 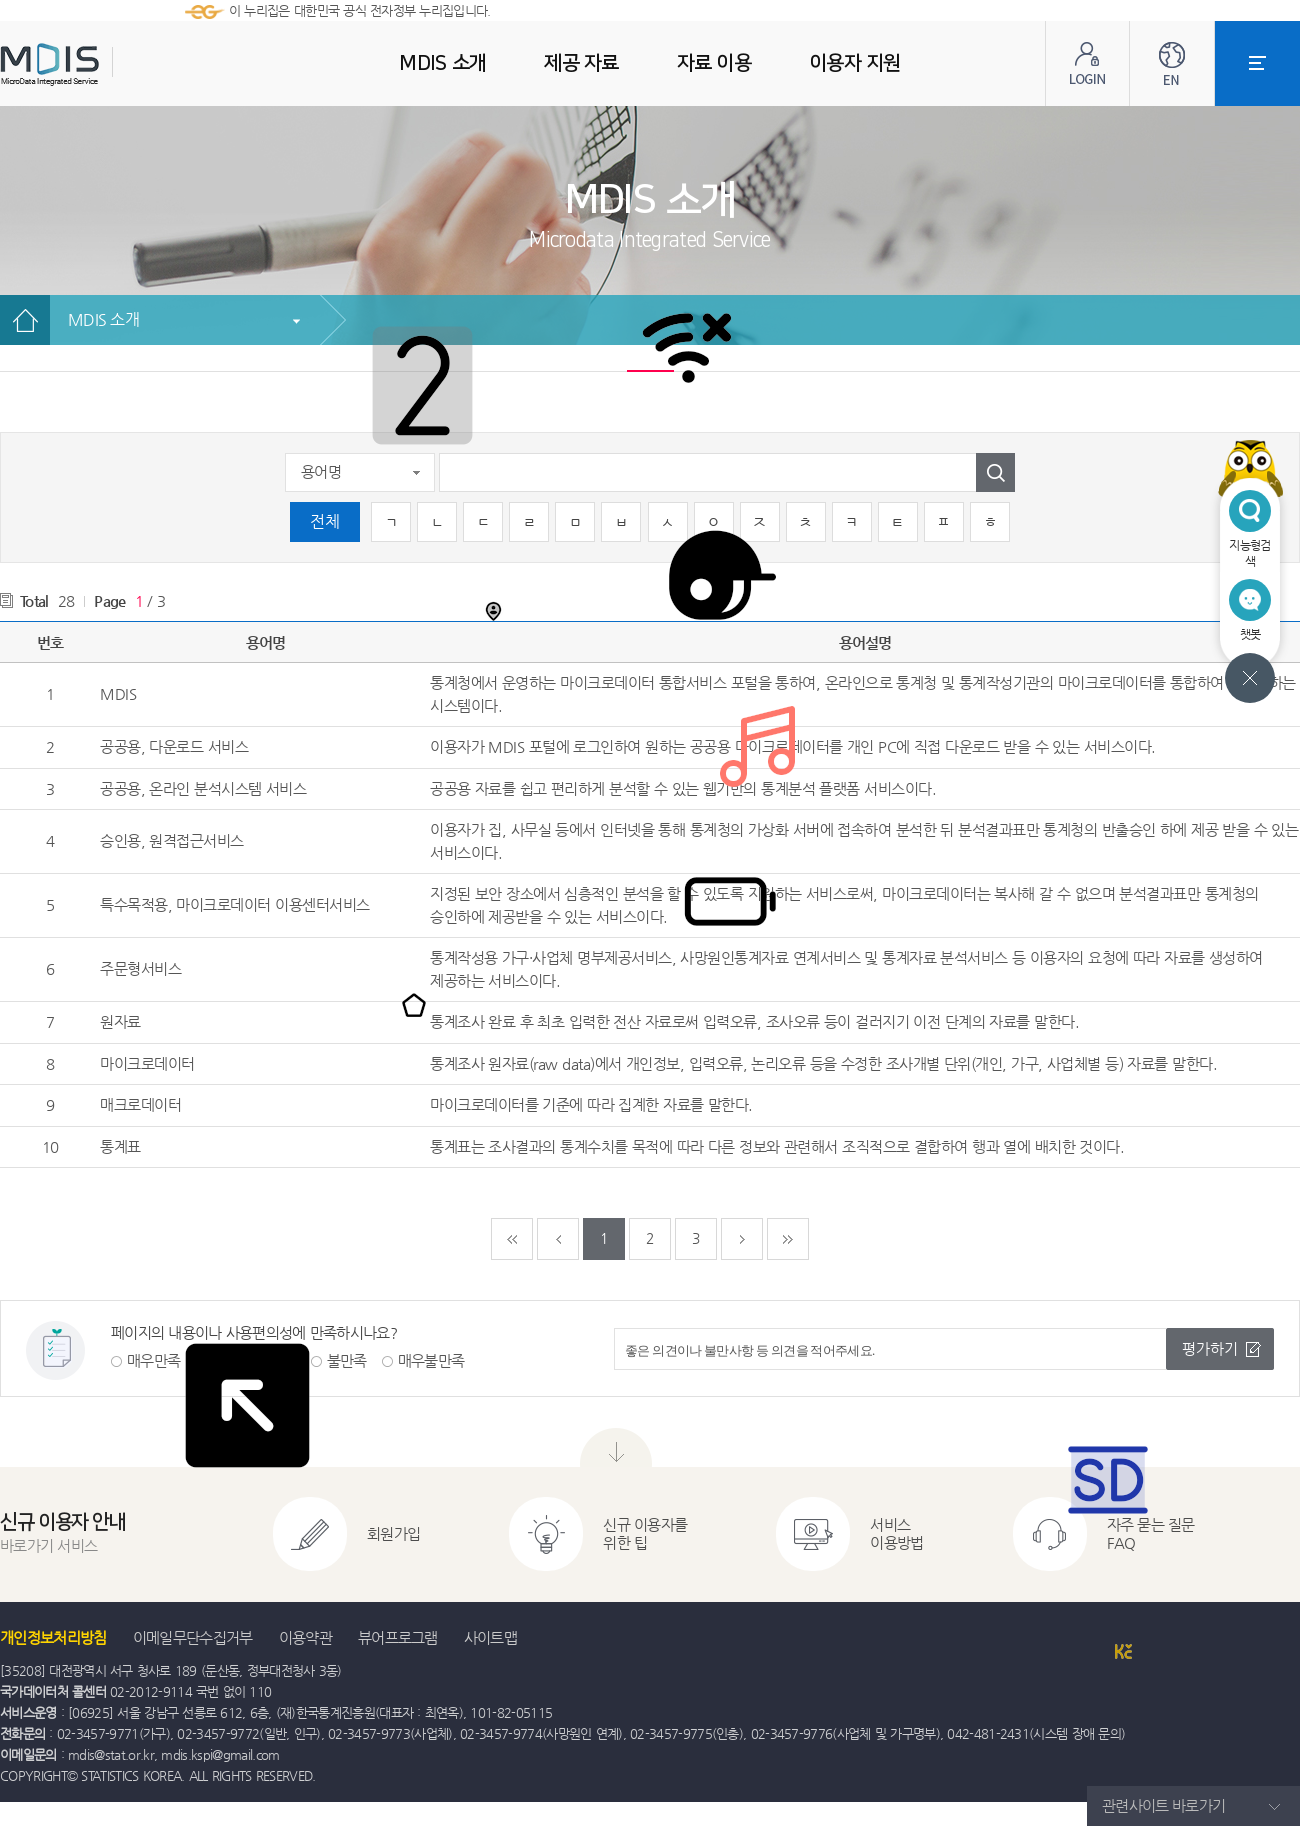 What do you see at coordinates (1108, 1480) in the screenshot?
I see `indicates standard definition video quality` at bounding box center [1108, 1480].